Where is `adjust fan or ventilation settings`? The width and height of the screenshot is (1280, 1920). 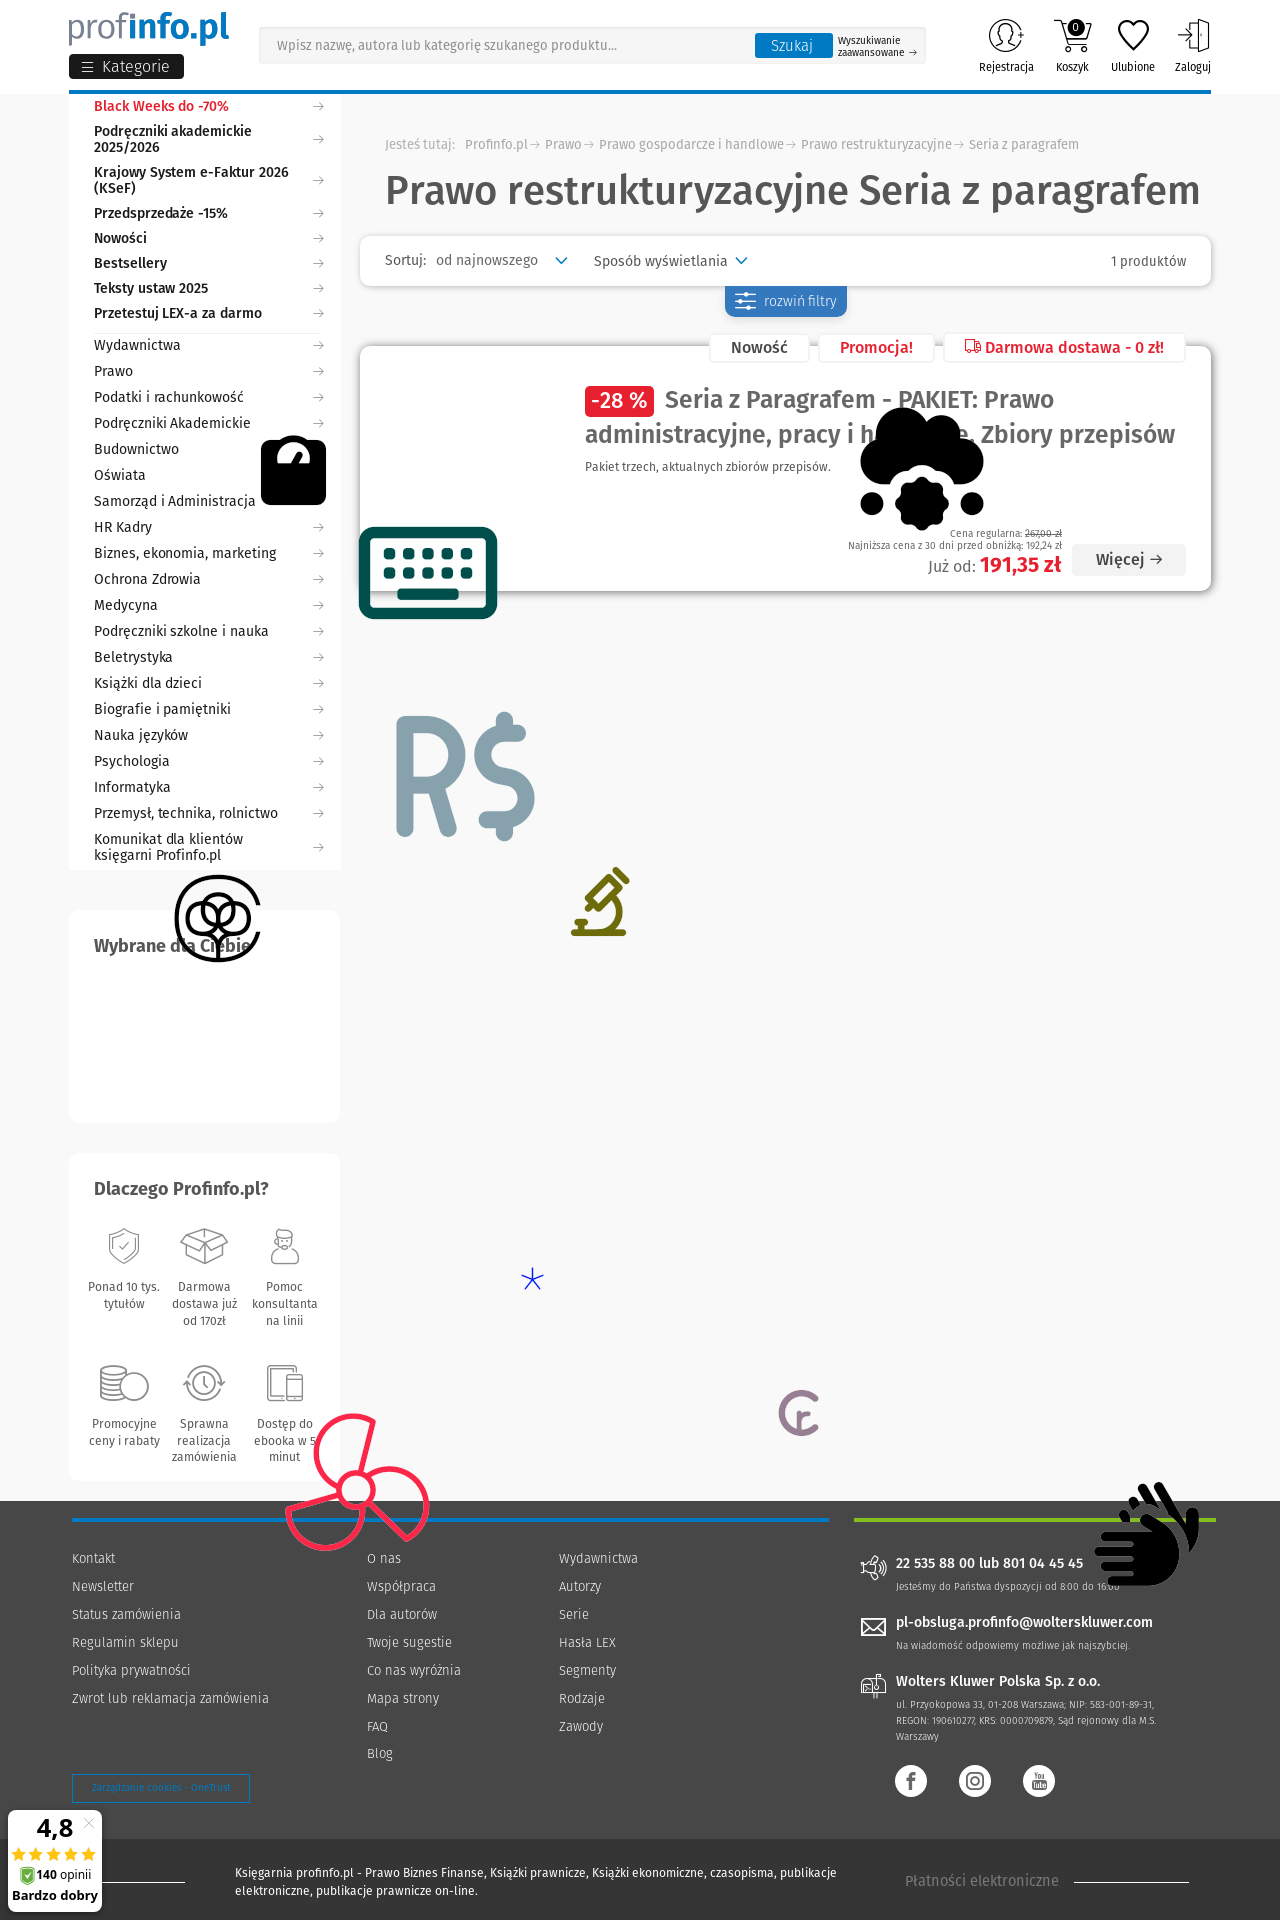 adjust fan or ventilation settings is located at coordinates (356, 1490).